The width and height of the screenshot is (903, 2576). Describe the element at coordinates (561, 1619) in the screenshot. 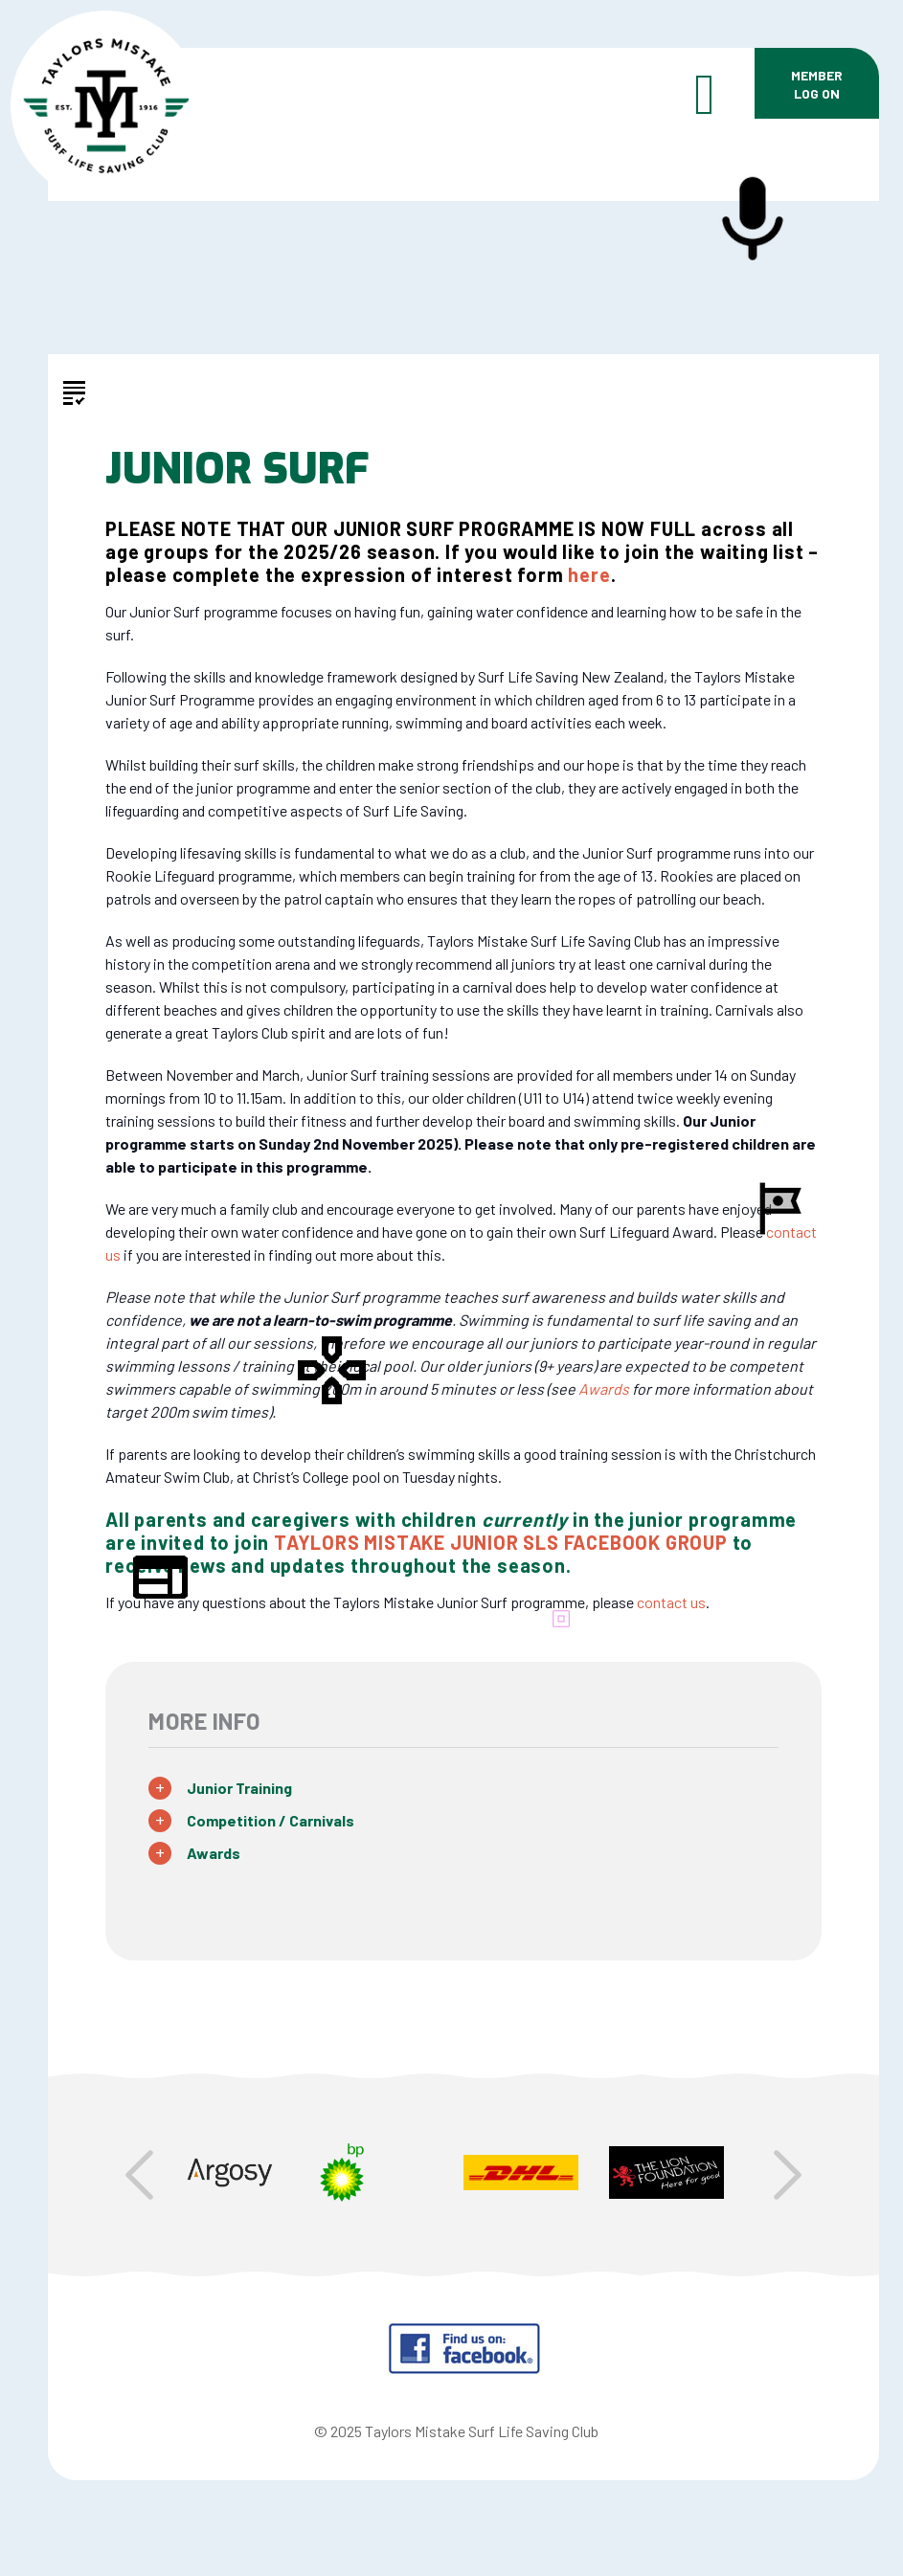

I see `view app or brand logo` at that location.